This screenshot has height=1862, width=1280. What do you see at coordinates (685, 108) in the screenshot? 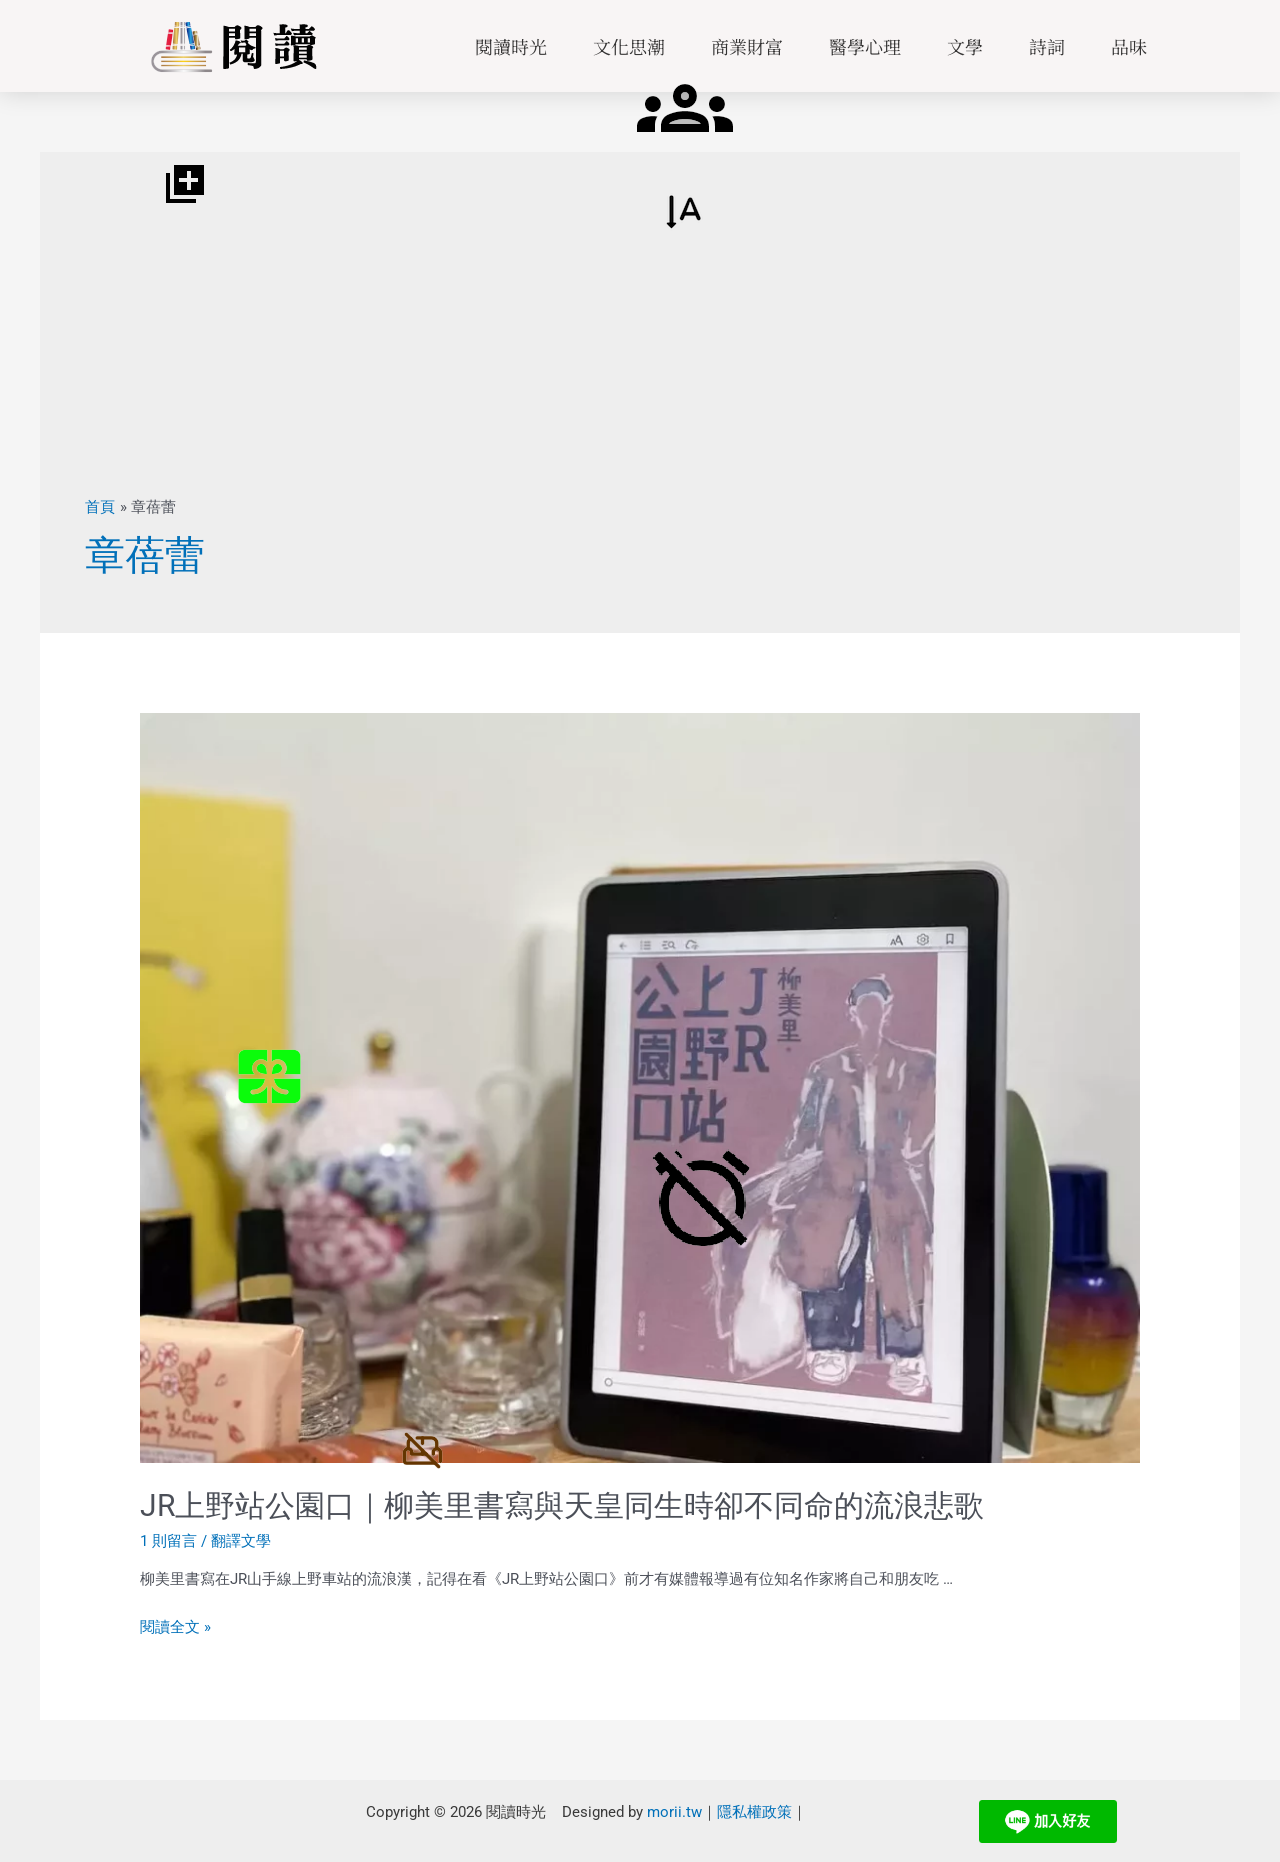
I see `view or manage groups` at bounding box center [685, 108].